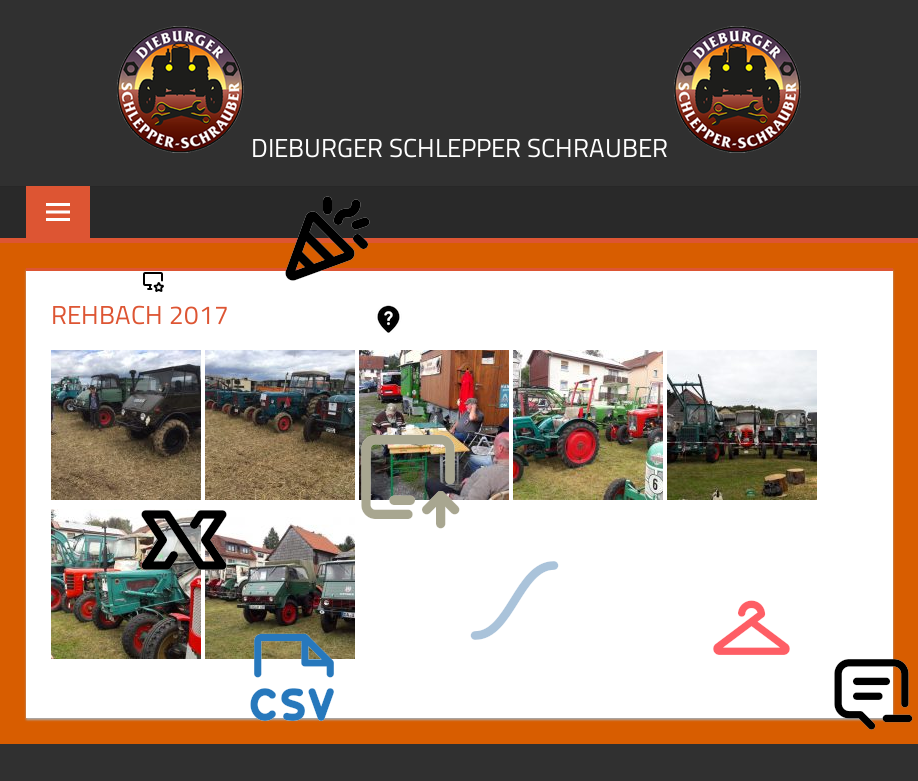  I want to click on access your wardrobe or closet, so click(751, 631).